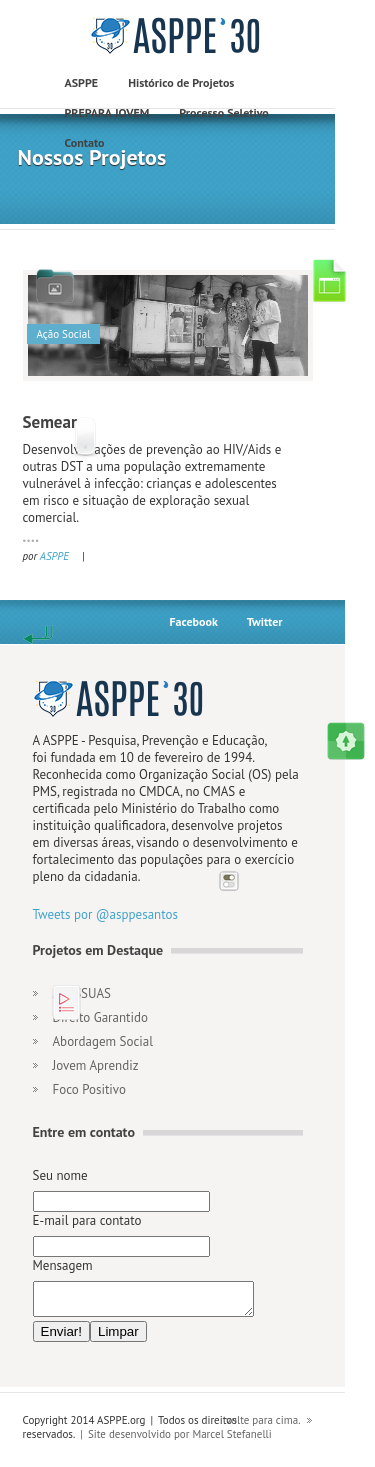 This screenshot has width=375, height=1467. What do you see at coordinates (329, 281) in the screenshot?
I see `a QML source code file` at bounding box center [329, 281].